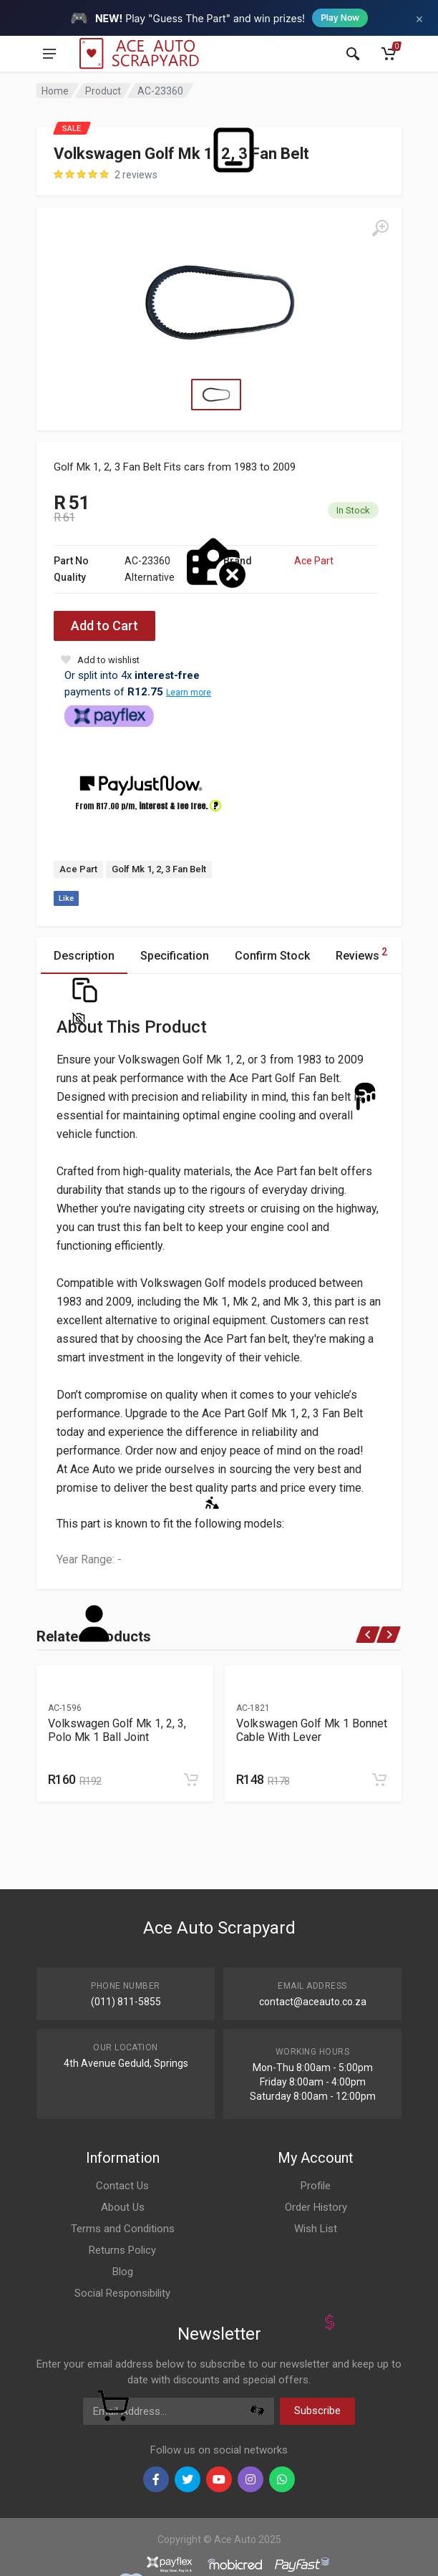 The height and width of the screenshot is (2576, 438). What do you see at coordinates (212, 1502) in the screenshot?
I see `indicates construction or work in progress` at bounding box center [212, 1502].